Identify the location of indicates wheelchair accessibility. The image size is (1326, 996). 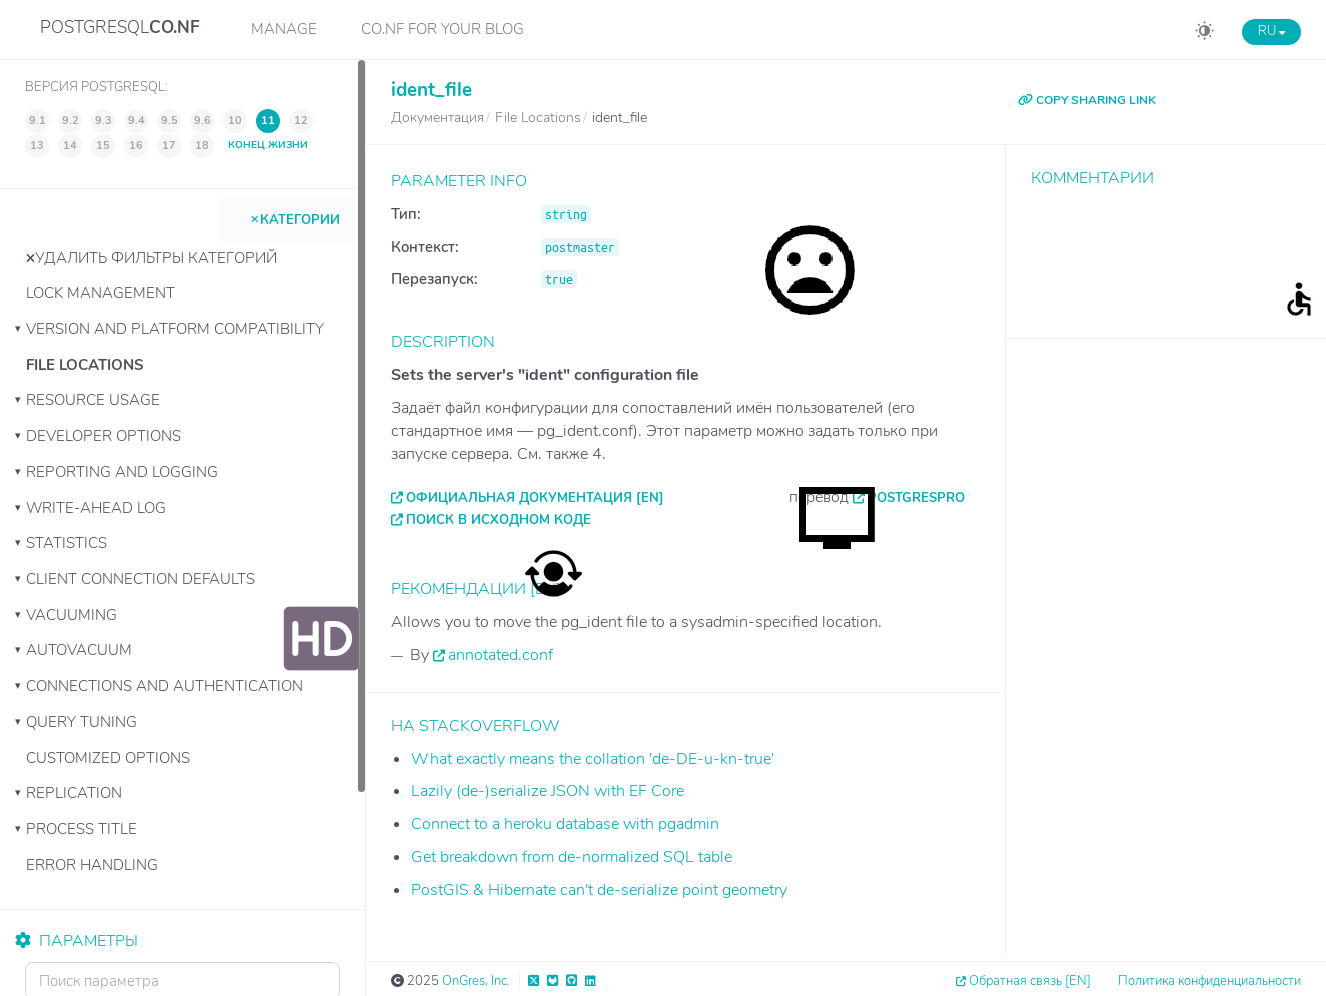
(1299, 299).